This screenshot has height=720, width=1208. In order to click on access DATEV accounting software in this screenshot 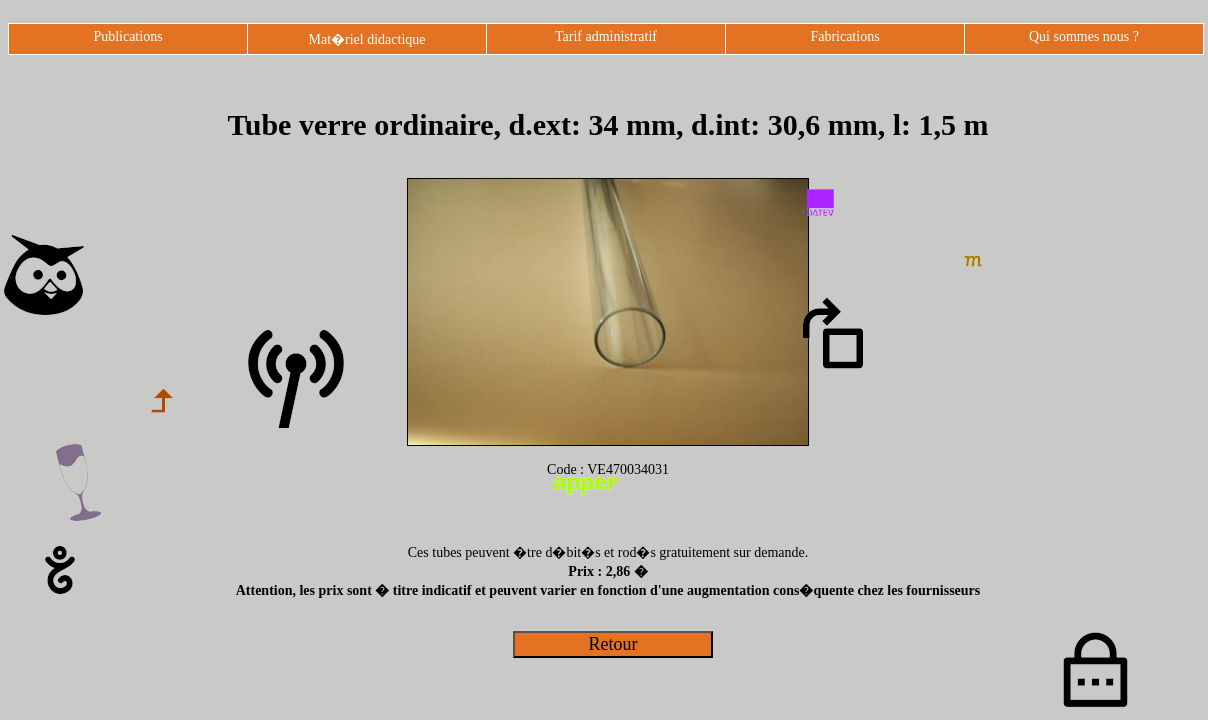, I will do `click(820, 202)`.